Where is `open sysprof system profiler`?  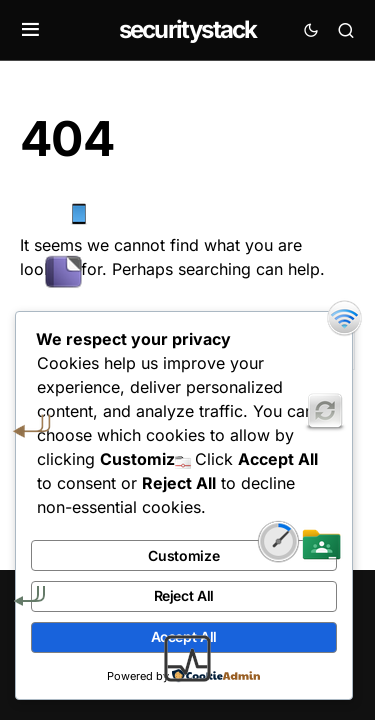 open sysprof system profiler is located at coordinates (278, 541).